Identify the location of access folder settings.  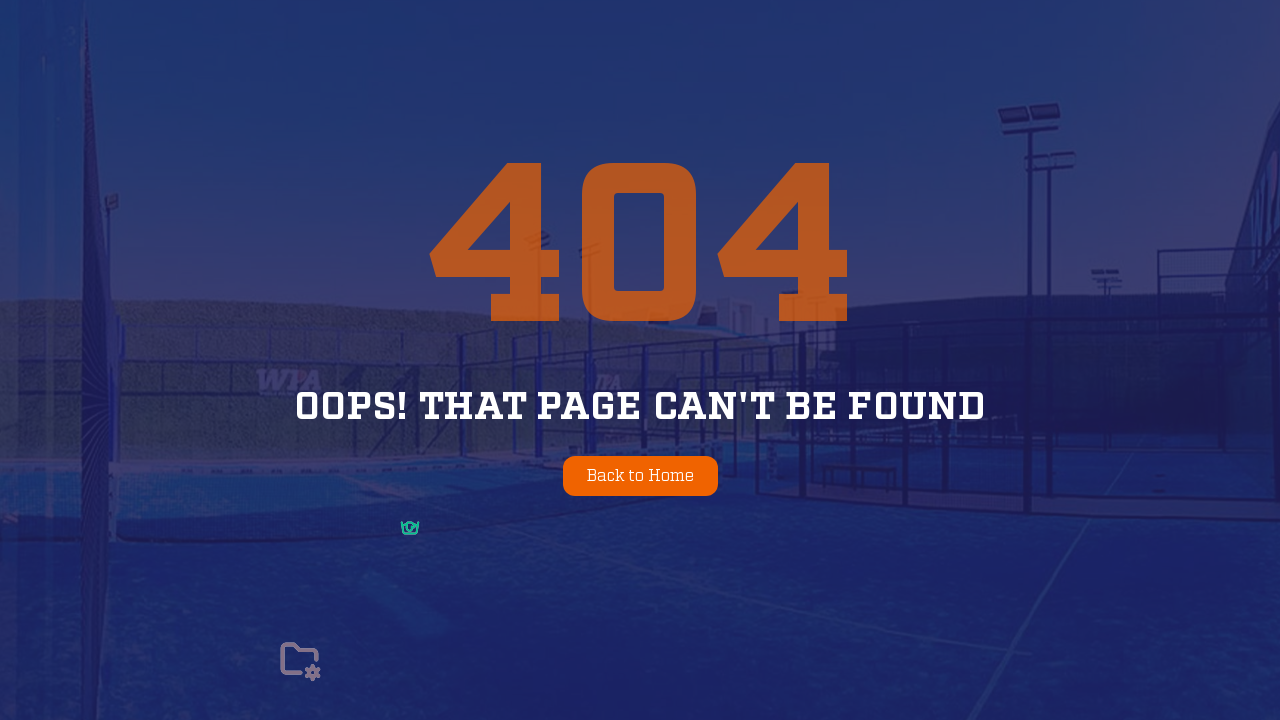
(299, 659).